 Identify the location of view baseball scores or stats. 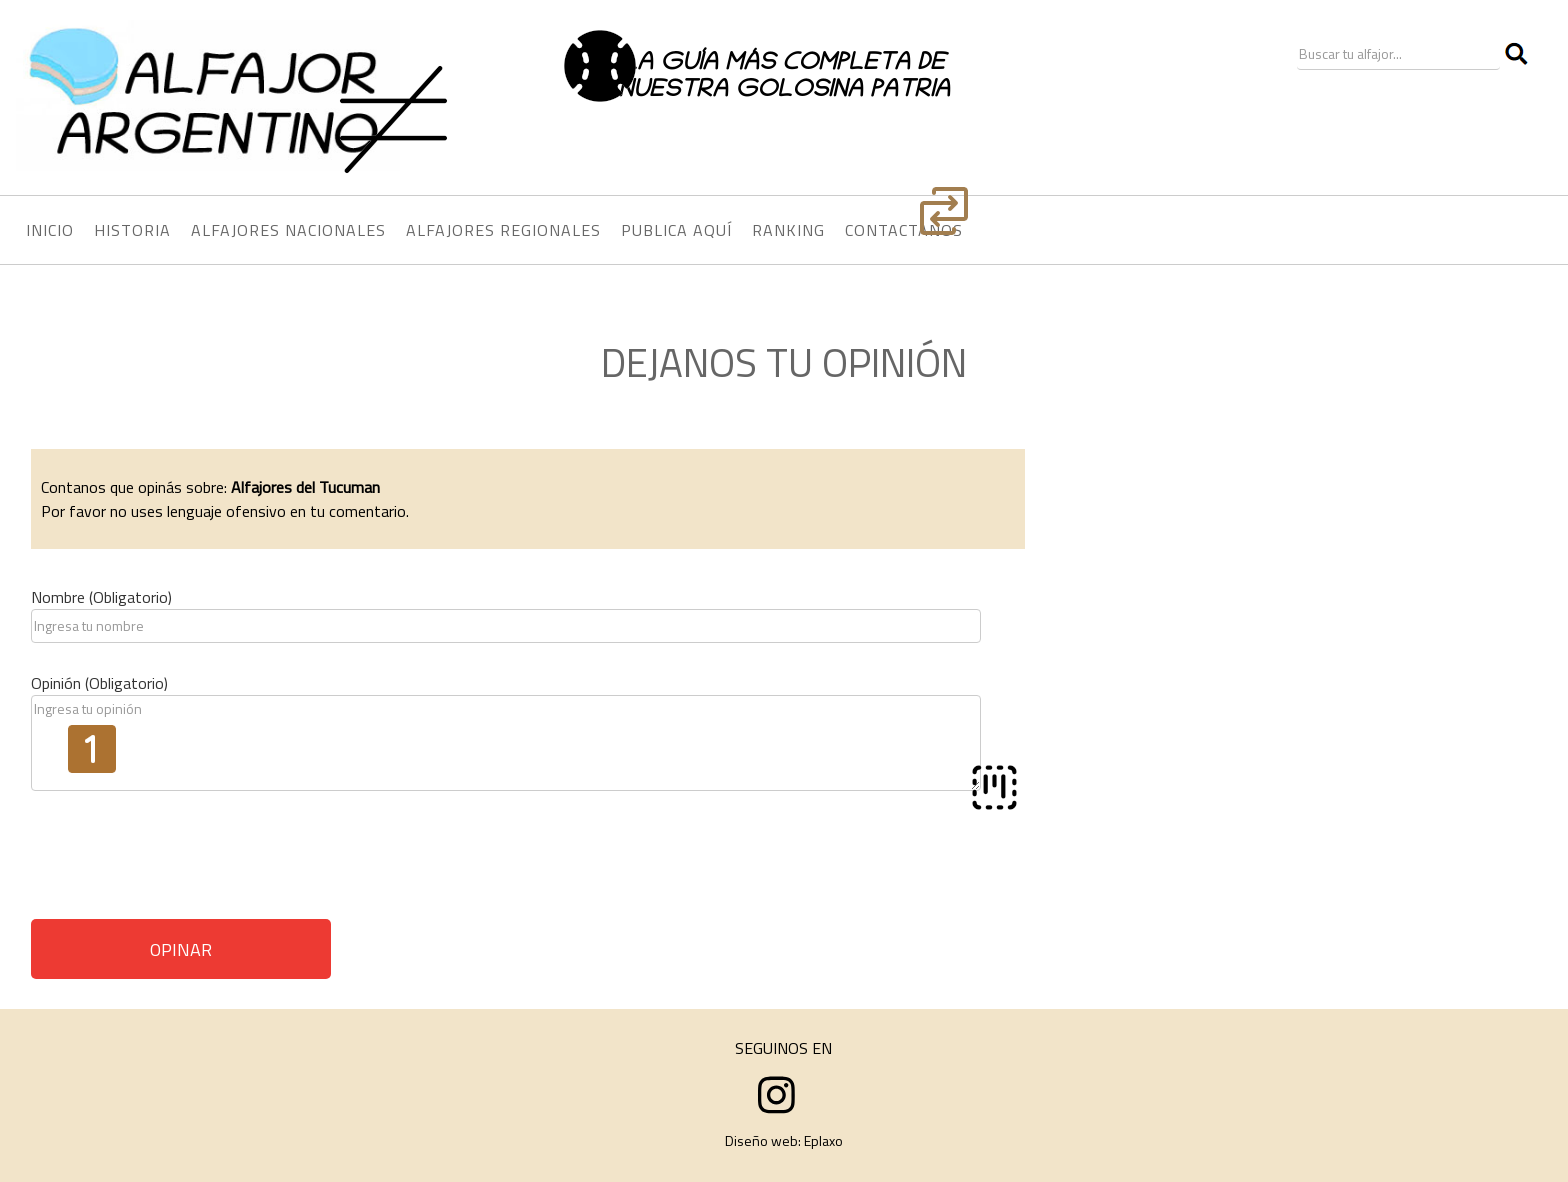
(600, 66).